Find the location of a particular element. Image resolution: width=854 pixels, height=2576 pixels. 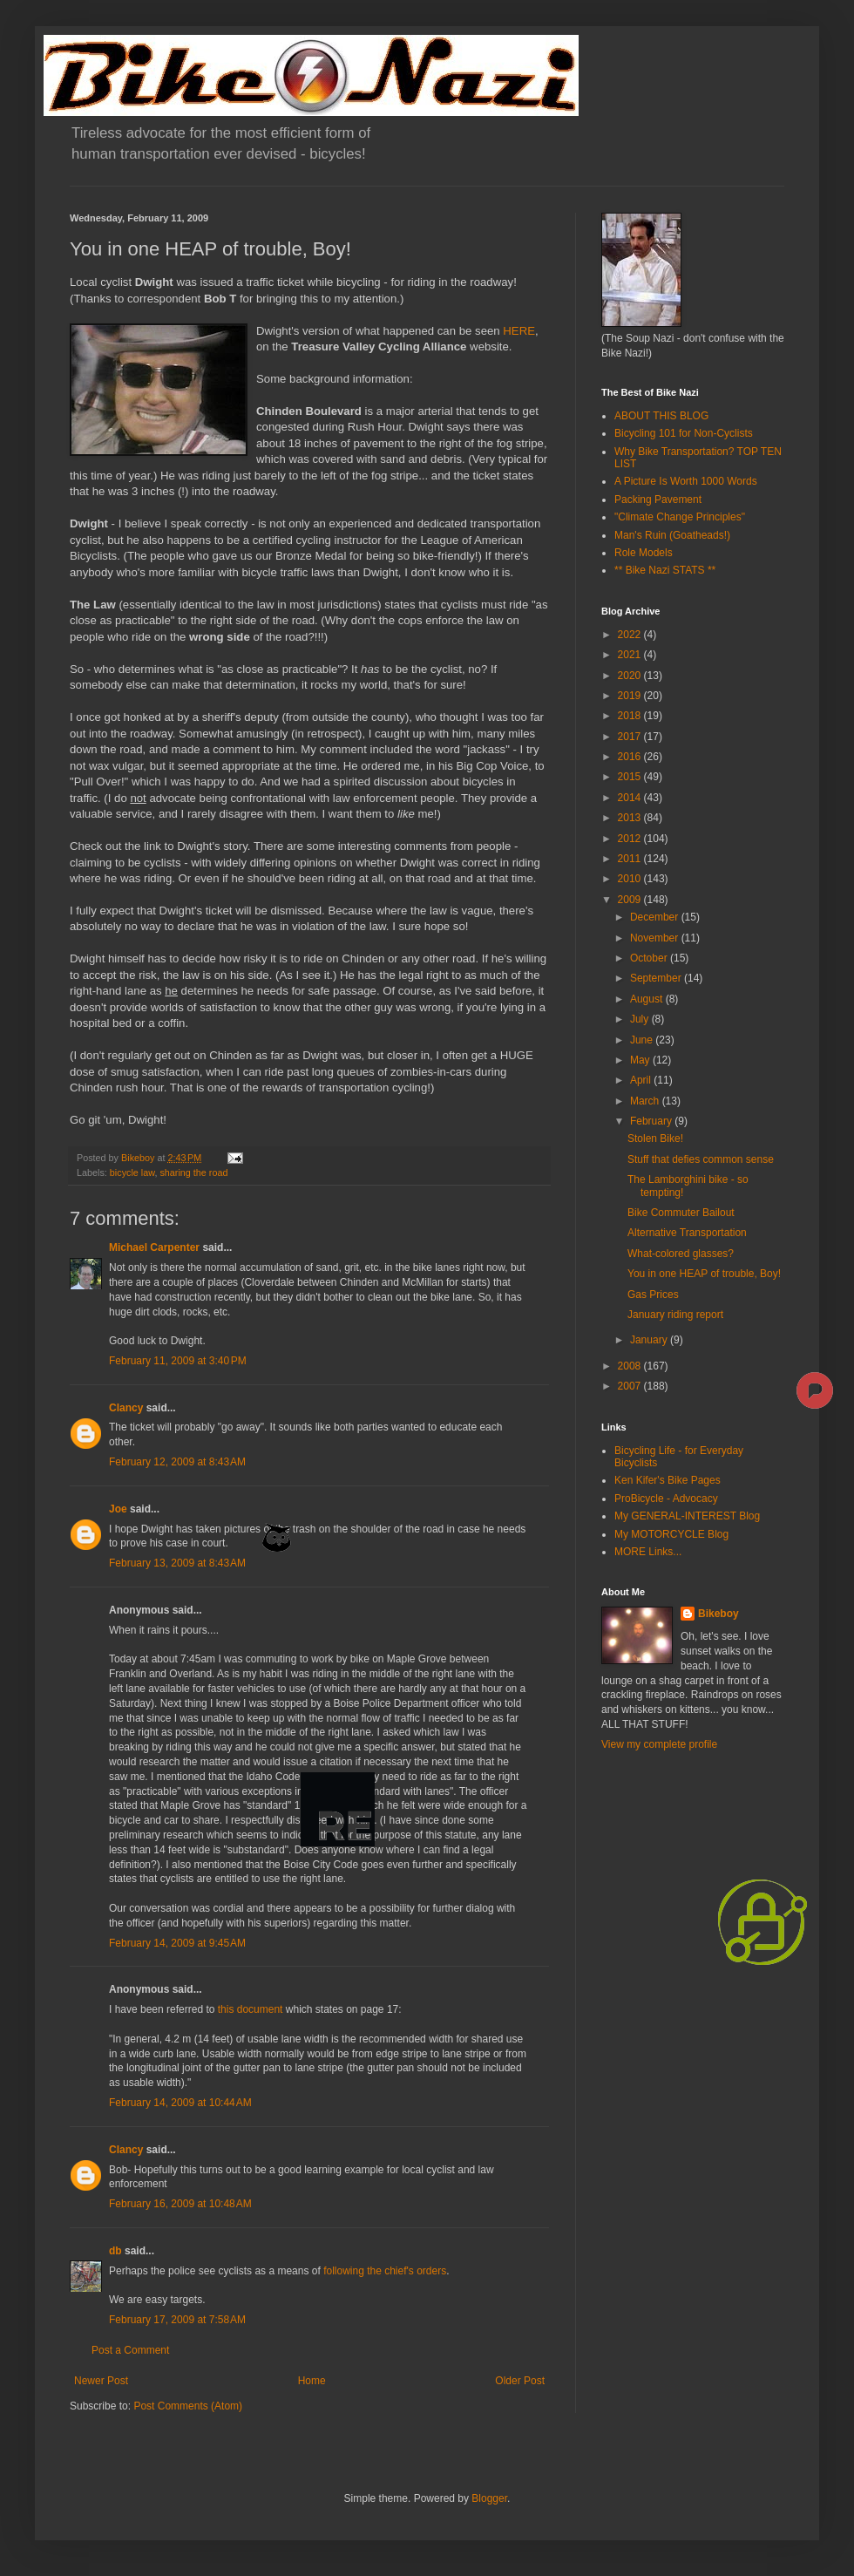

caddy web server logo is located at coordinates (762, 1922).